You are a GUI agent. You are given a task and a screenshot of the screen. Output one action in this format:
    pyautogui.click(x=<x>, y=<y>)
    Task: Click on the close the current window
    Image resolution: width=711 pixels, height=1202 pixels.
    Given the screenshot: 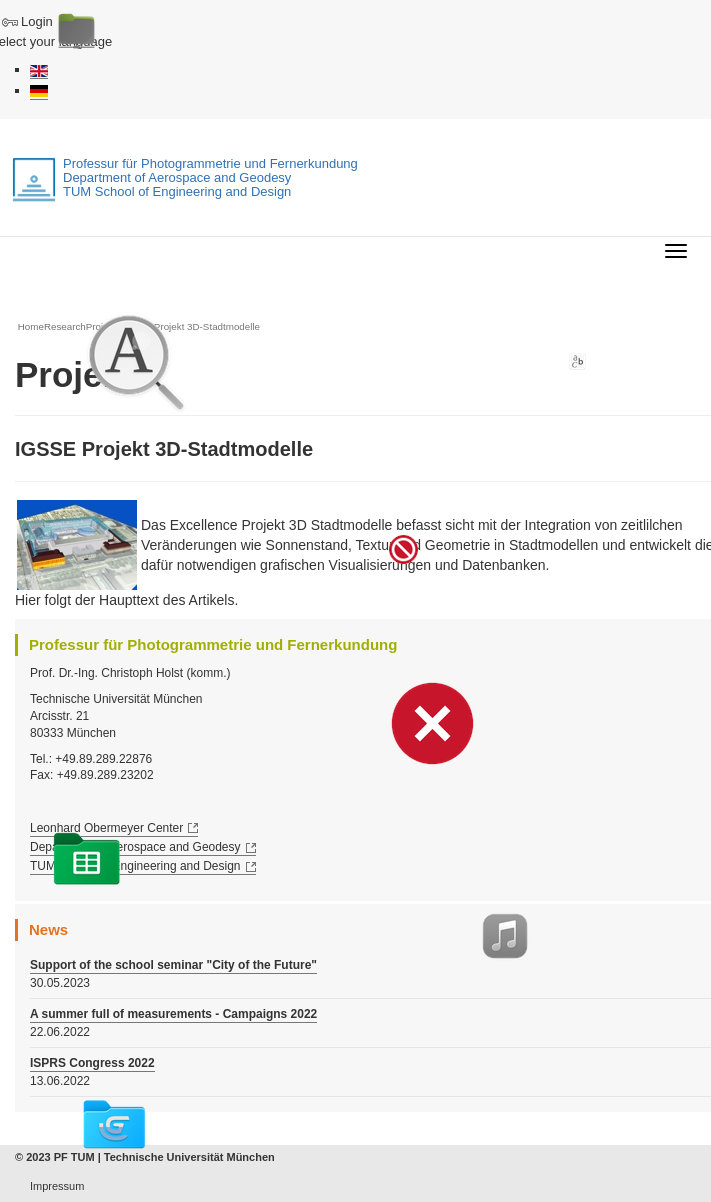 What is the action you would take?
    pyautogui.click(x=432, y=723)
    